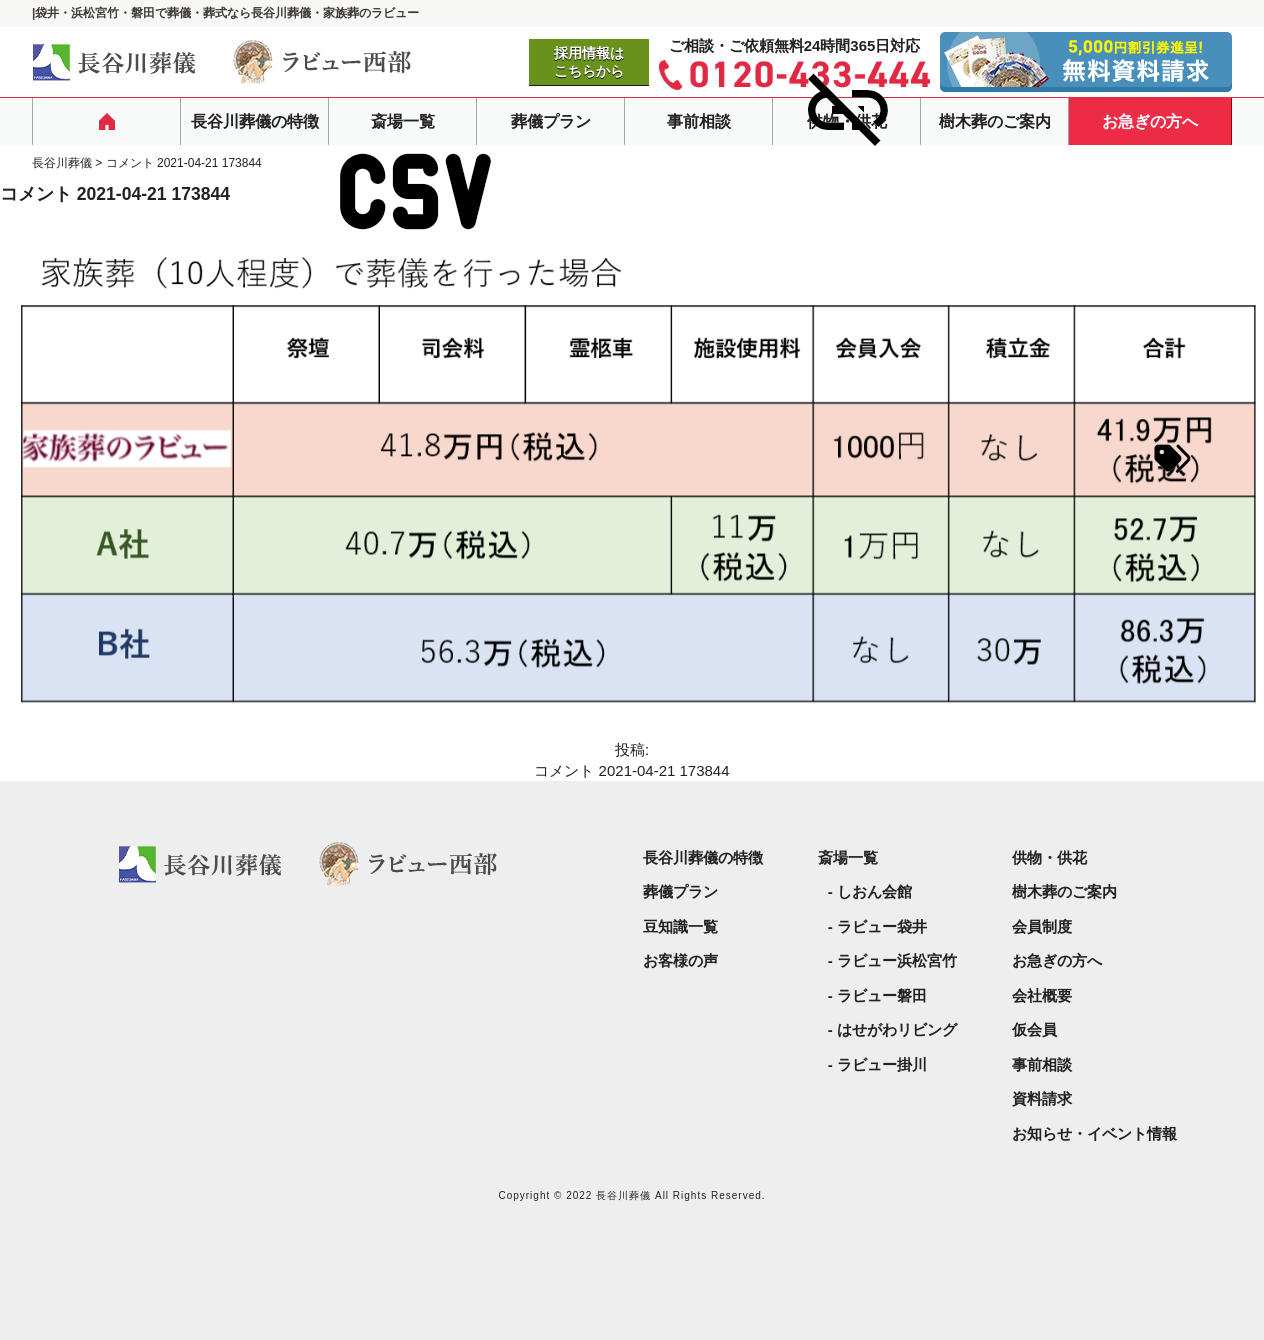  Describe the element at coordinates (415, 191) in the screenshot. I see `export data as a CSV file` at that location.